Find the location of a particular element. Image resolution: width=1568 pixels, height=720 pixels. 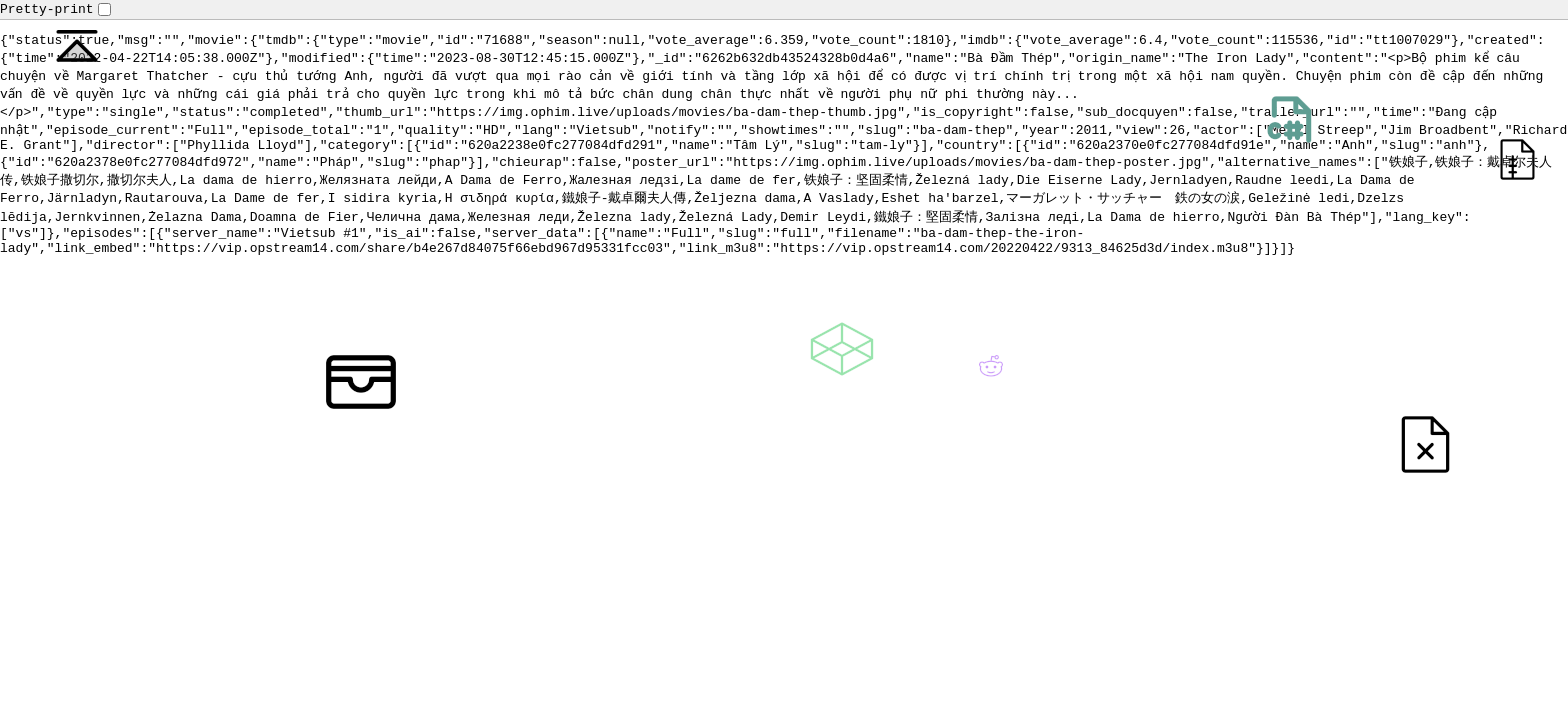

delete or remove a file is located at coordinates (1425, 444).